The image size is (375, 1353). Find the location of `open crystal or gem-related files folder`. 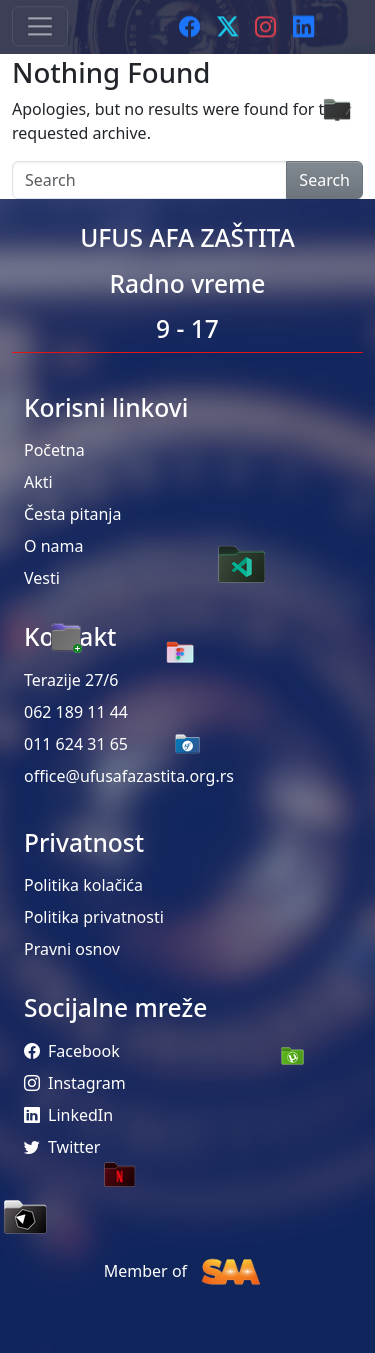

open crystal or gem-related files folder is located at coordinates (25, 1218).